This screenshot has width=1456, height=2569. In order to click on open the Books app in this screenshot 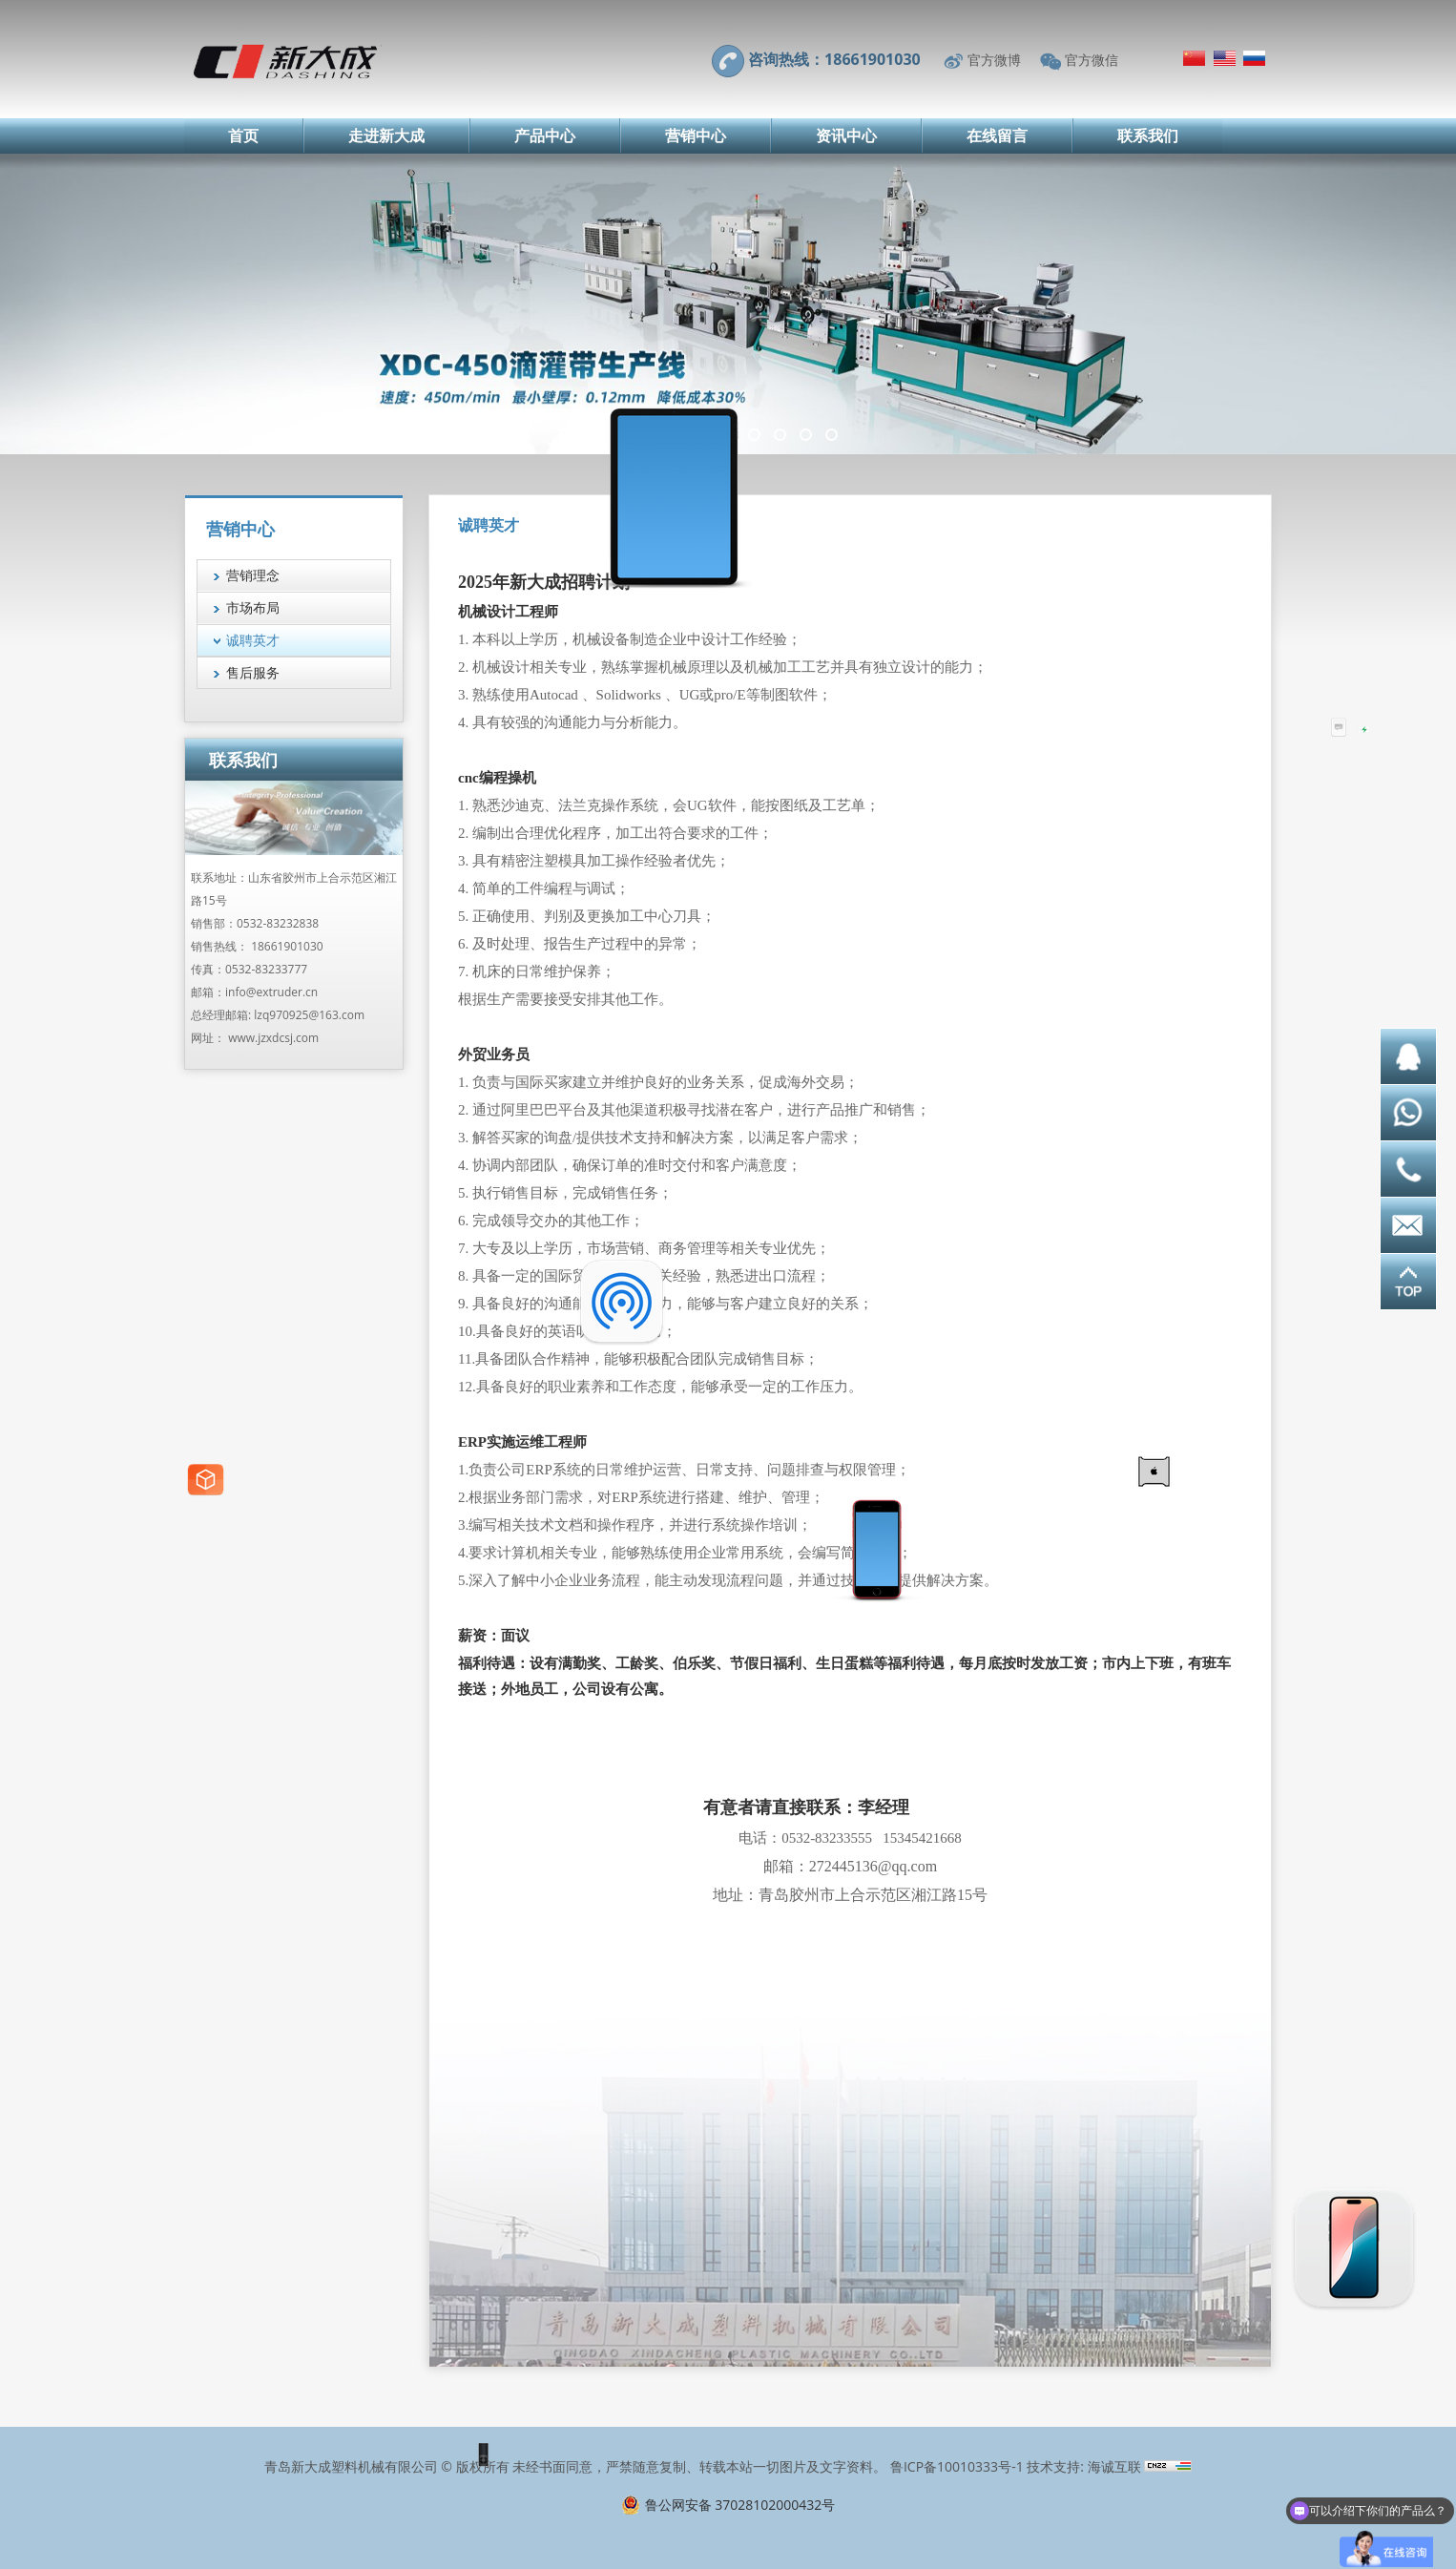, I will do `click(567, 934)`.